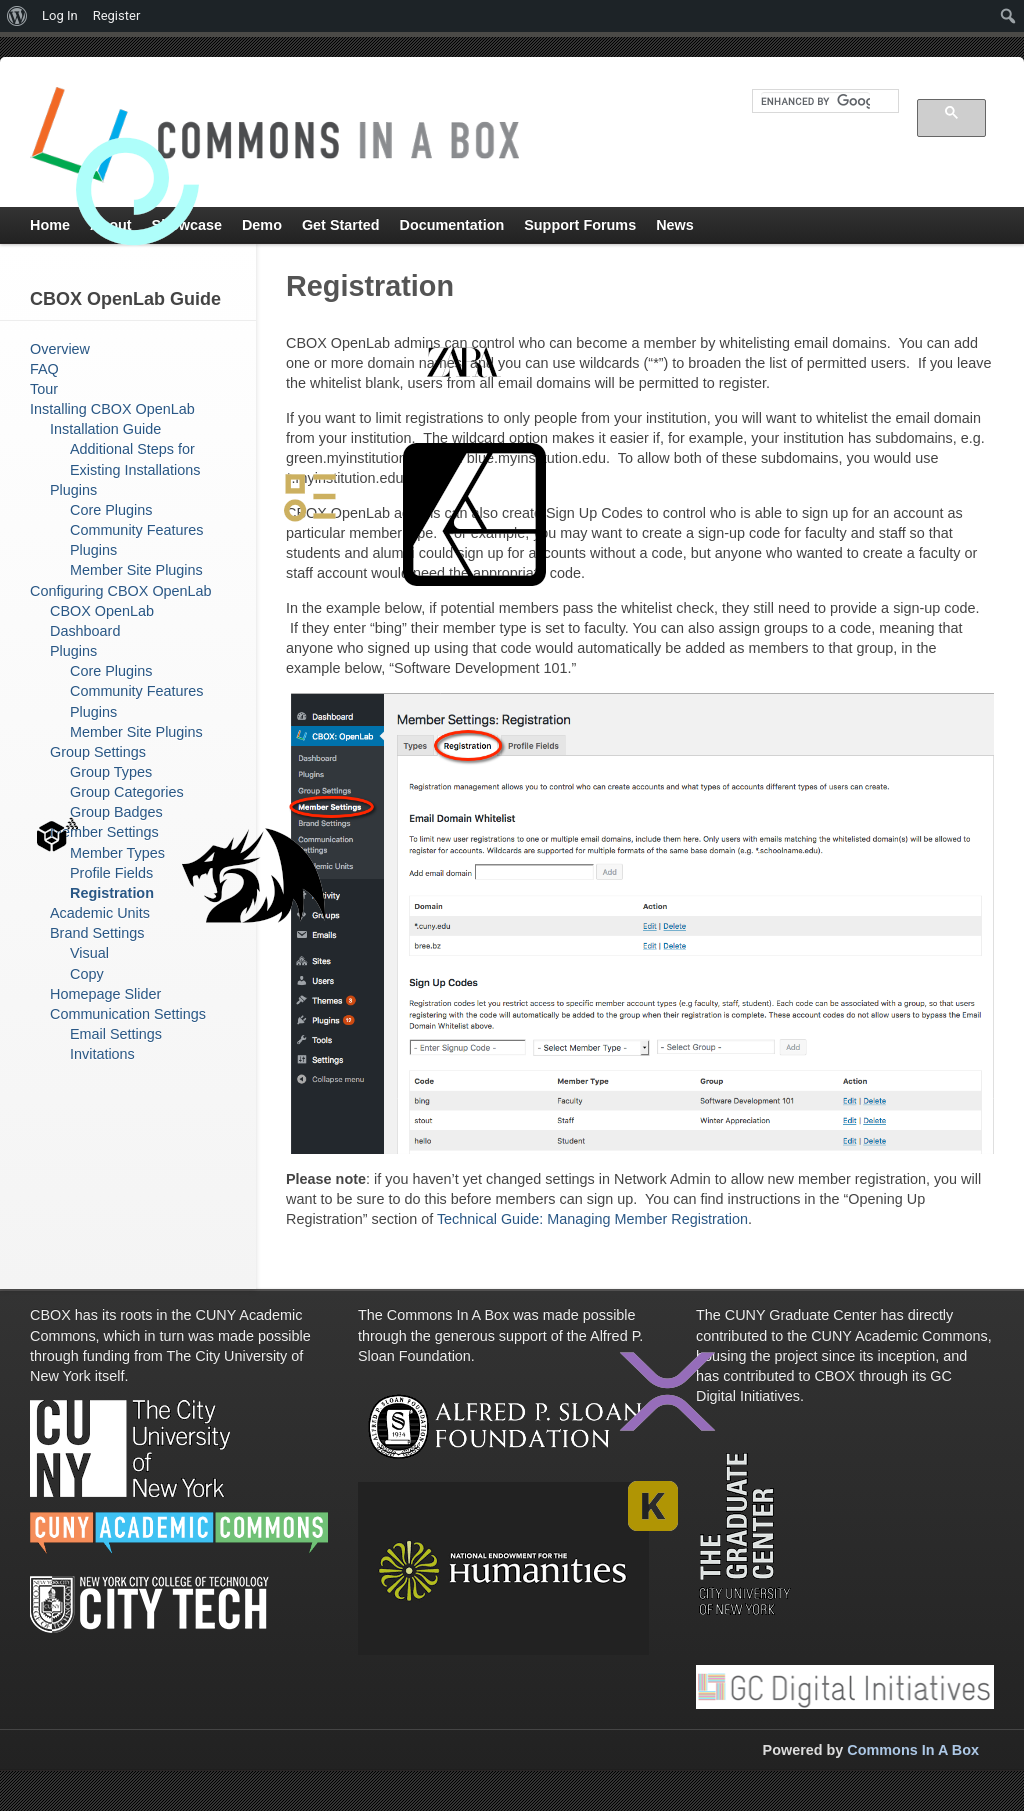 The height and width of the screenshot is (1811, 1024). Describe the element at coordinates (253, 875) in the screenshot. I see `redragon brand logo` at that location.